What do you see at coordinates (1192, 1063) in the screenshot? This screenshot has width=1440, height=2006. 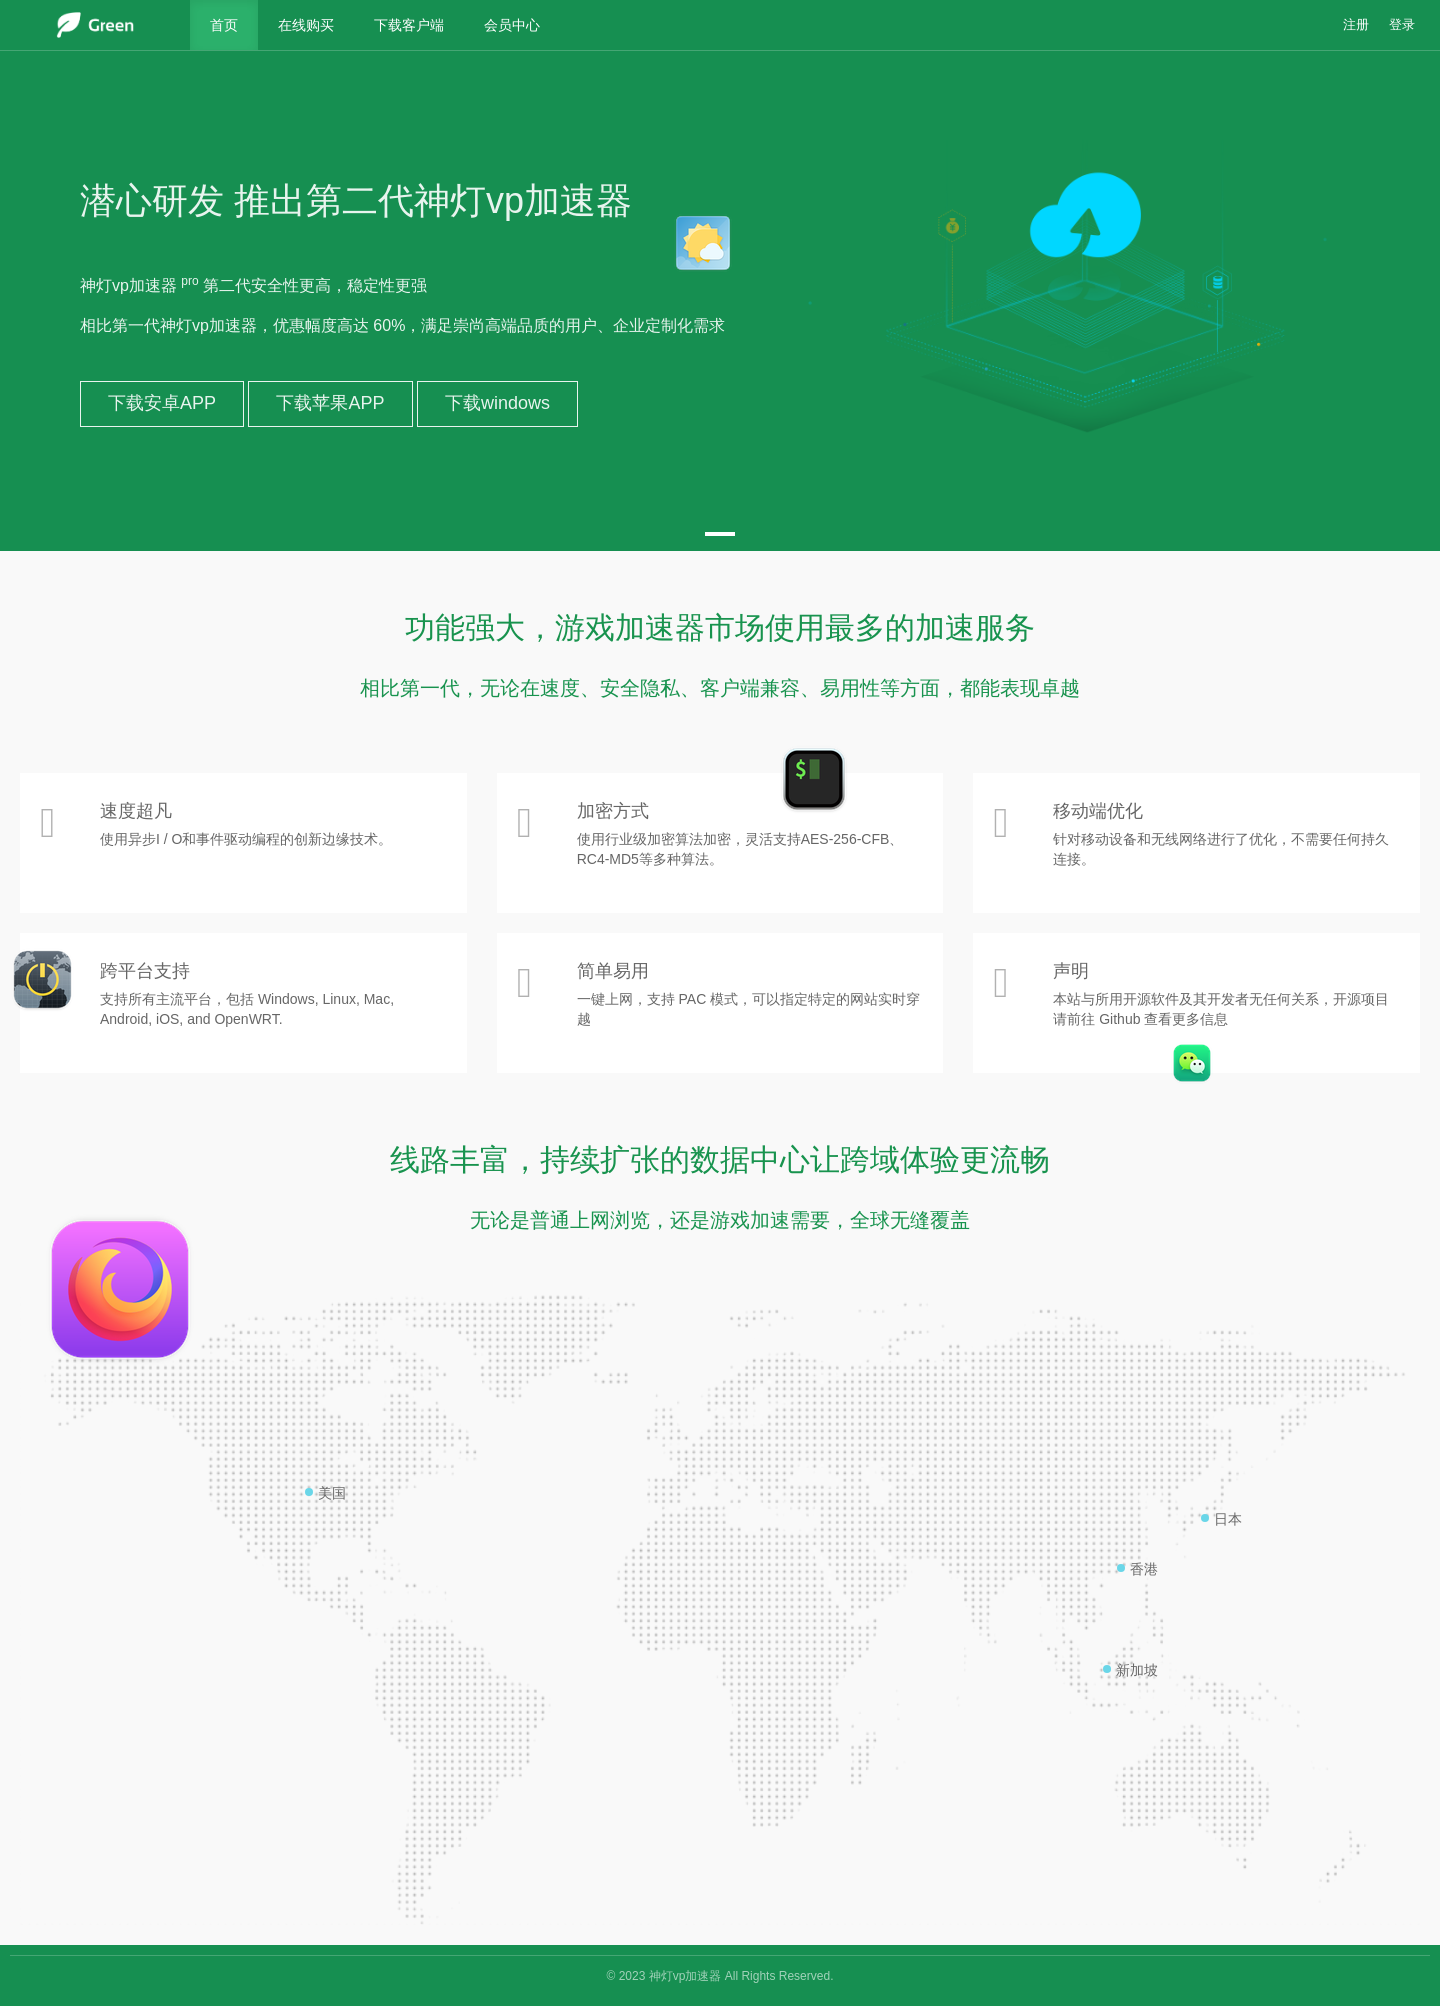 I see `open WeChat messaging app` at bounding box center [1192, 1063].